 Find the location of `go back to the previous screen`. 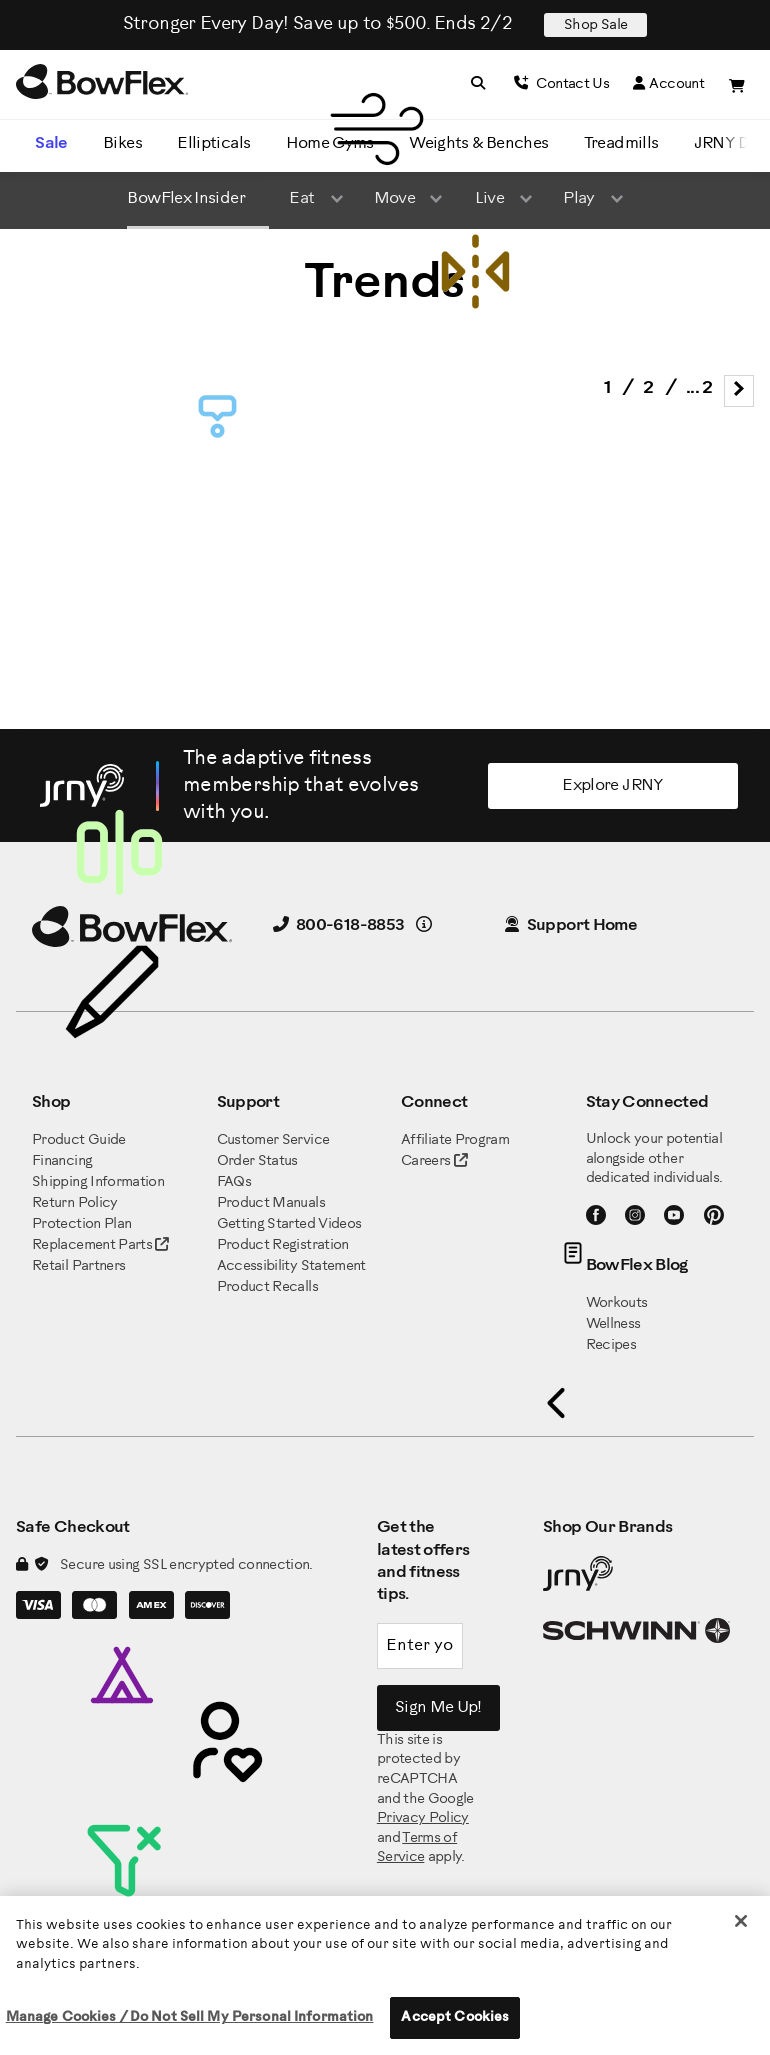

go back to the previous screen is located at coordinates (556, 1403).